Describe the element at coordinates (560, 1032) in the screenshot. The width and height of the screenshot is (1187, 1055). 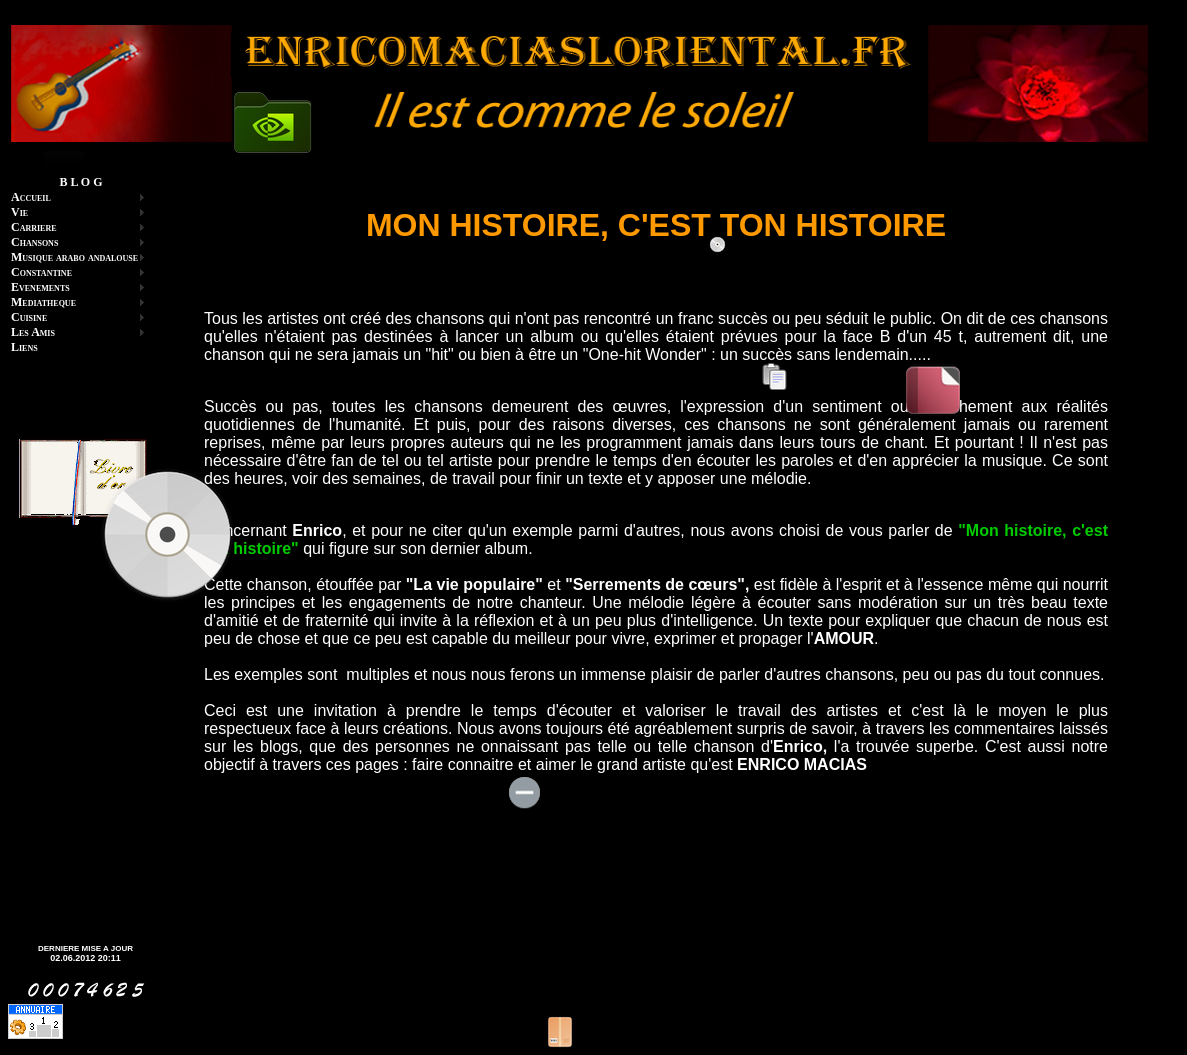
I see `open package manager application` at that location.